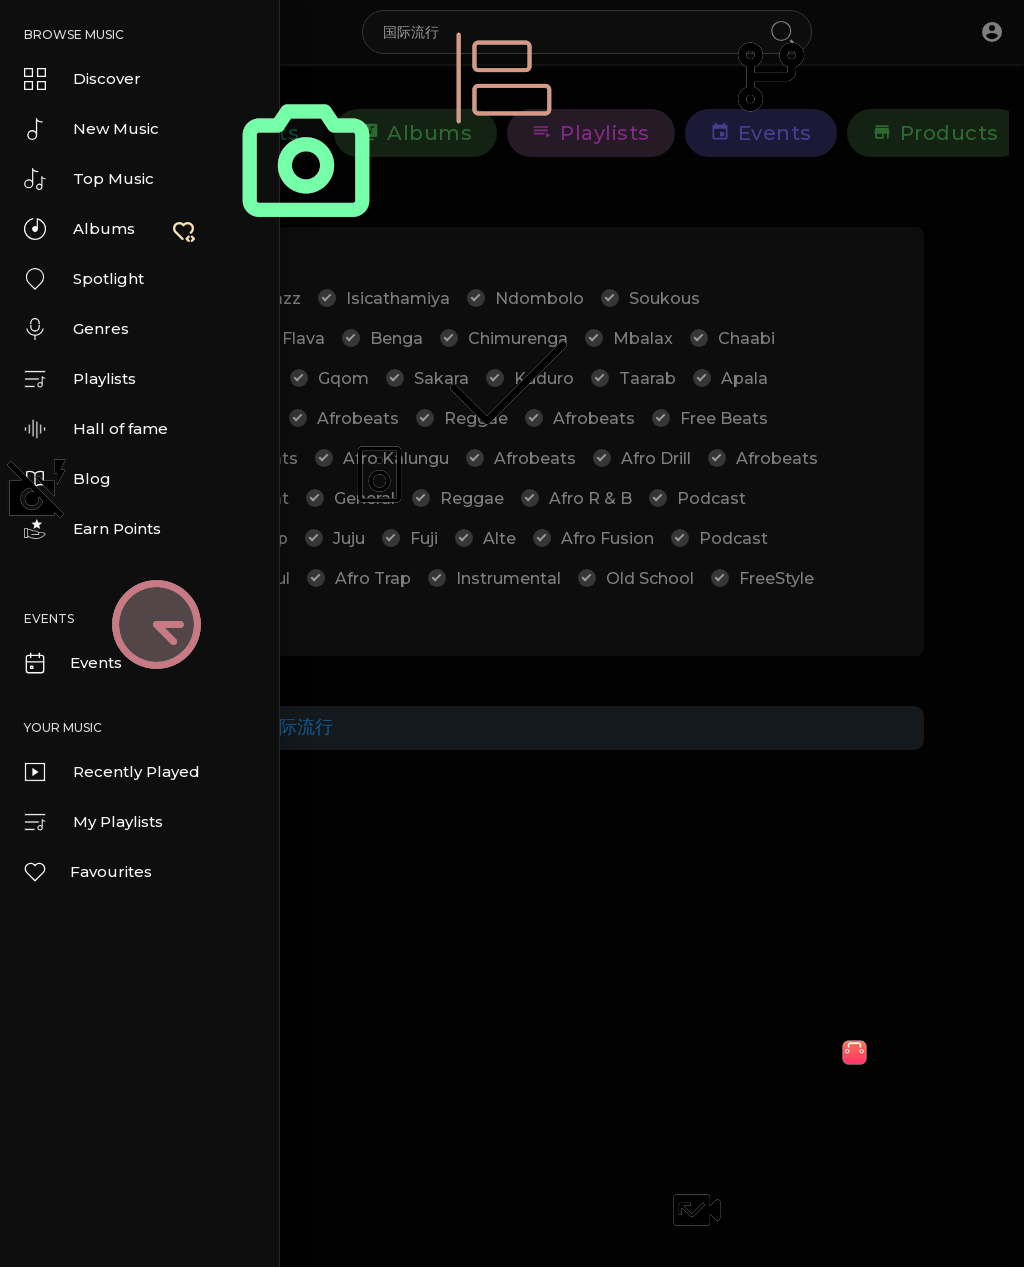 This screenshot has height=1267, width=1024. Describe the element at coordinates (306, 163) in the screenshot. I see `take a photo` at that location.